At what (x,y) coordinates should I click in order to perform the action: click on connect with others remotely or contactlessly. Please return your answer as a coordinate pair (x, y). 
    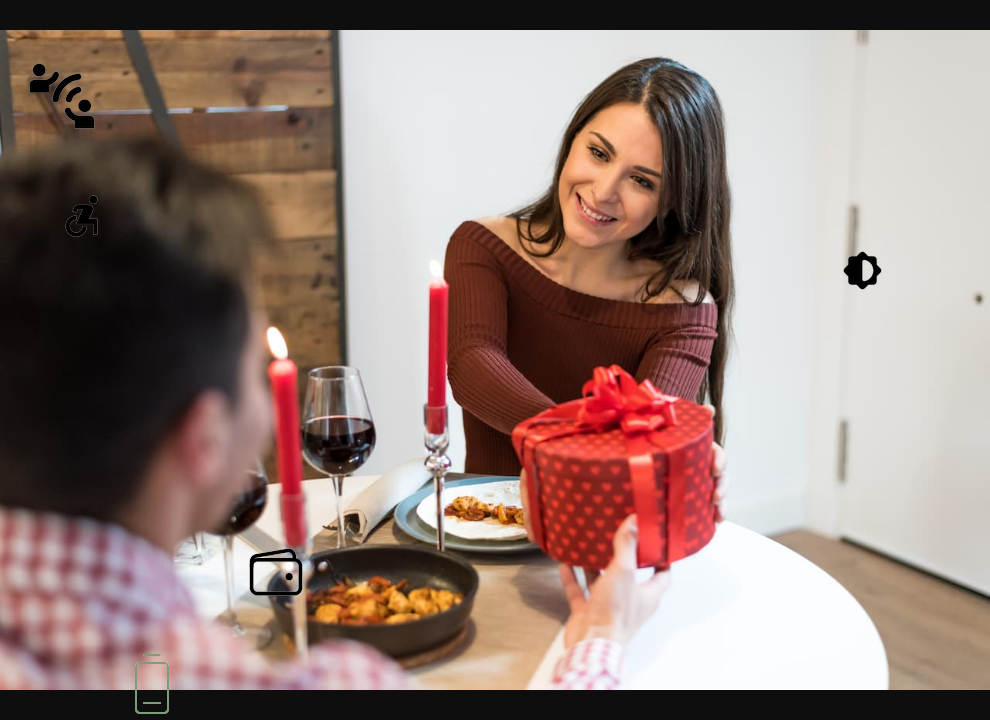
    Looking at the image, I should click on (62, 96).